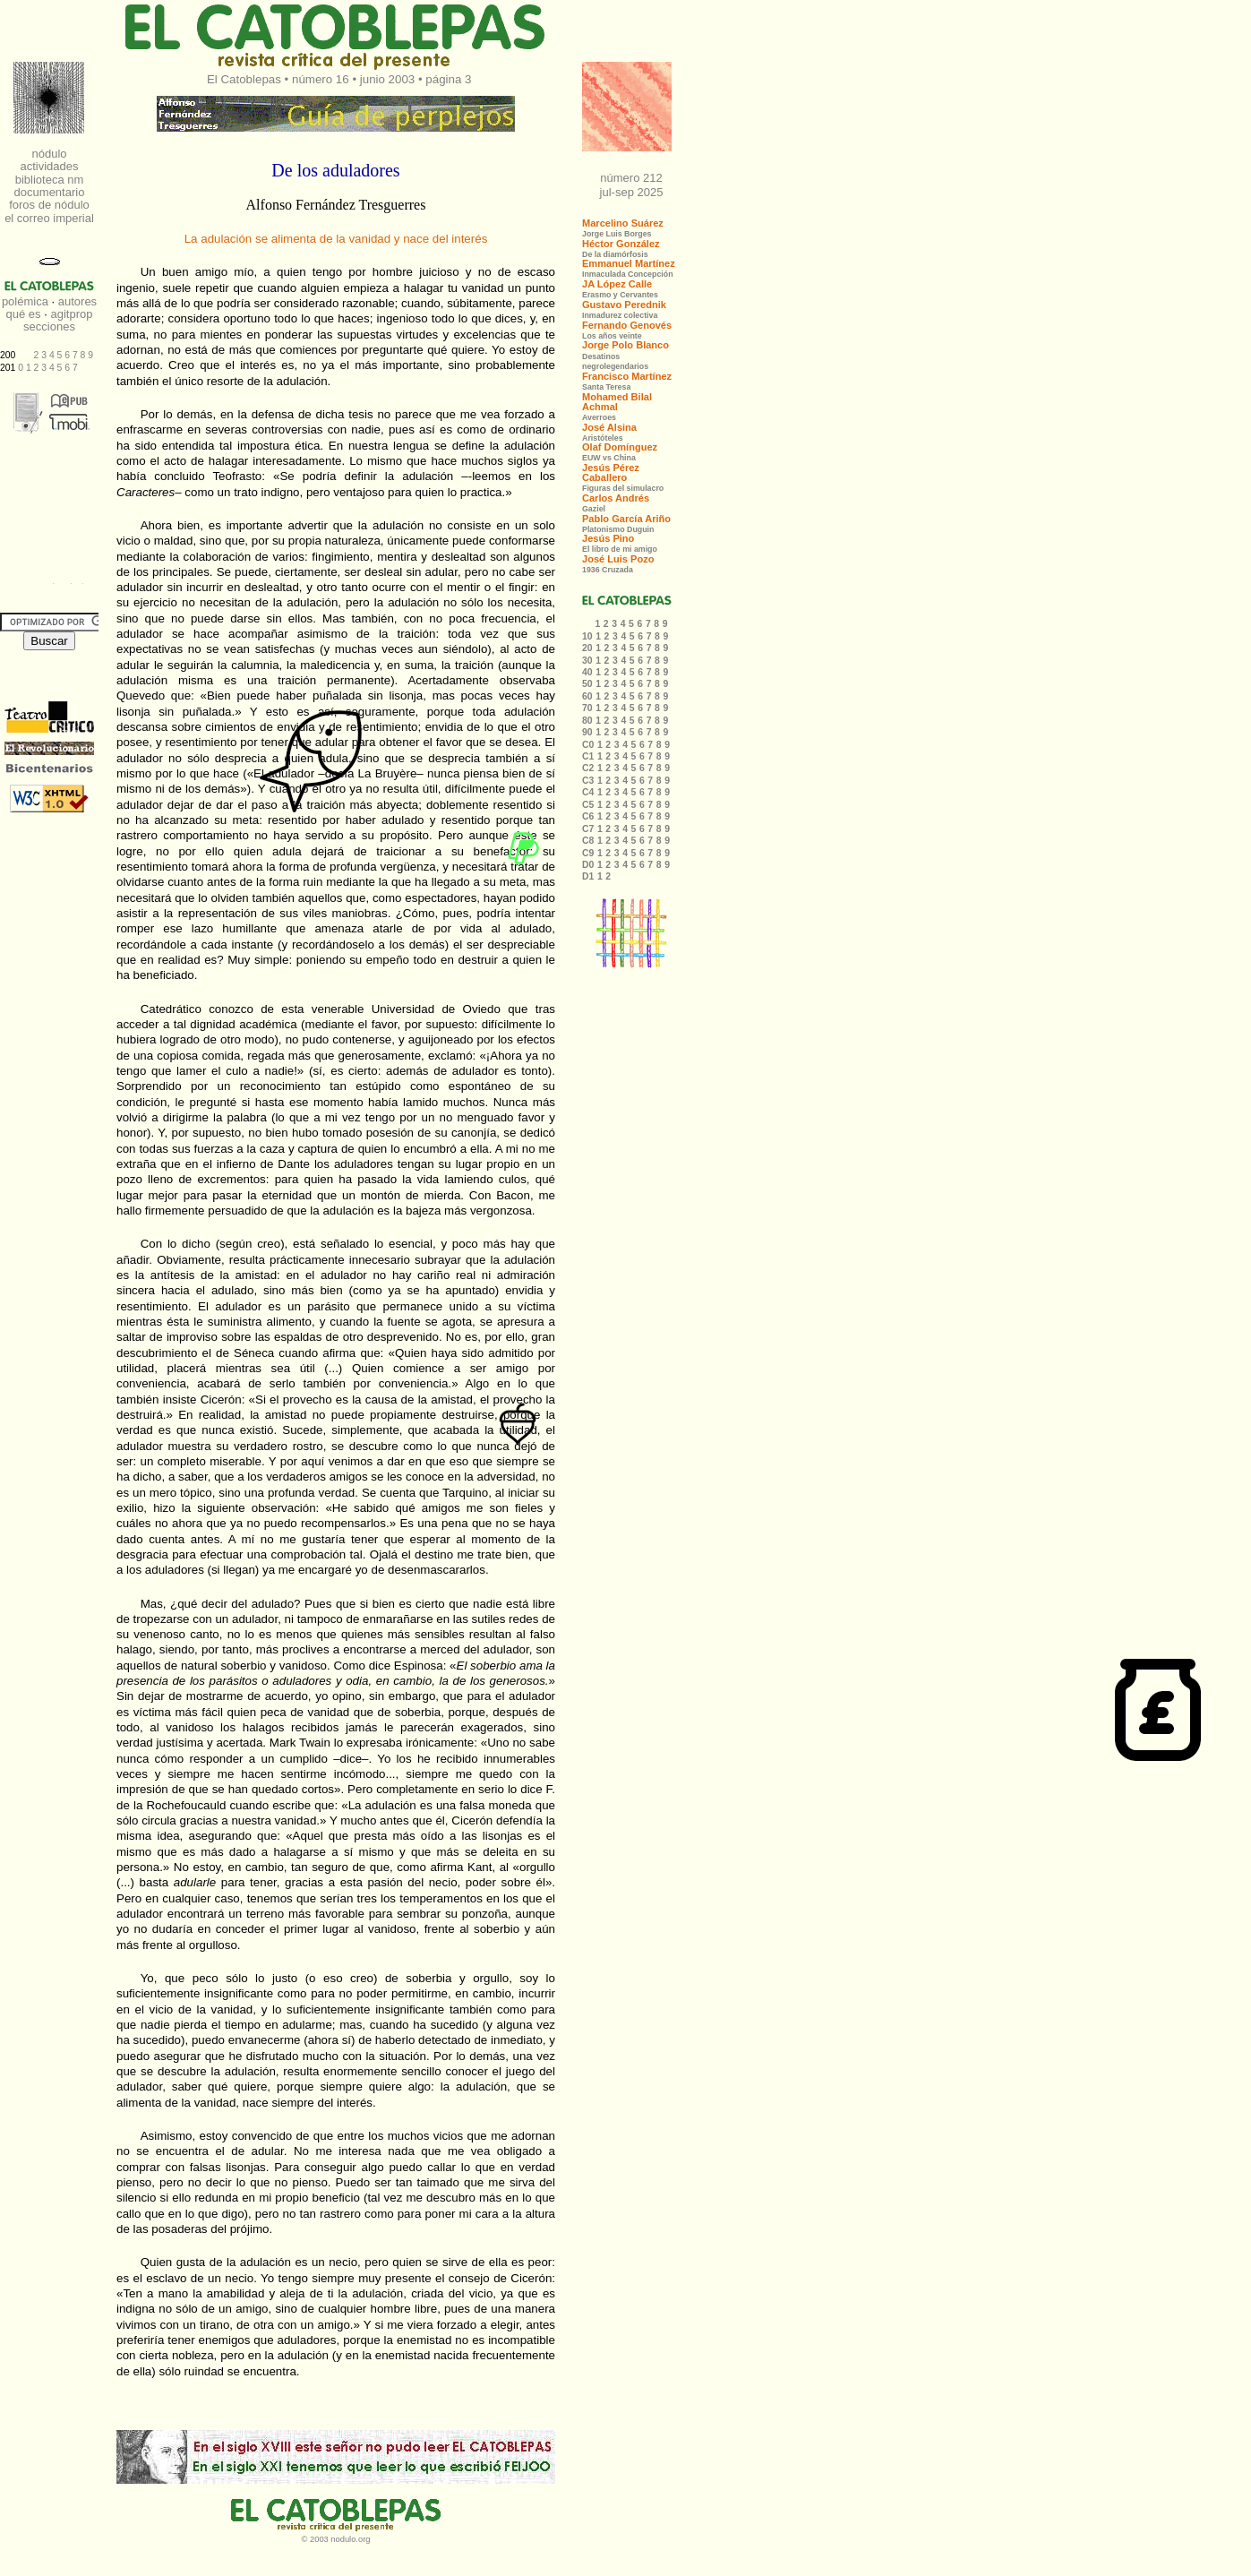 This screenshot has height=2576, width=1251. What do you see at coordinates (316, 756) in the screenshot?
I see `browse seafood or fish-related content` at bounding box center [316, 756].